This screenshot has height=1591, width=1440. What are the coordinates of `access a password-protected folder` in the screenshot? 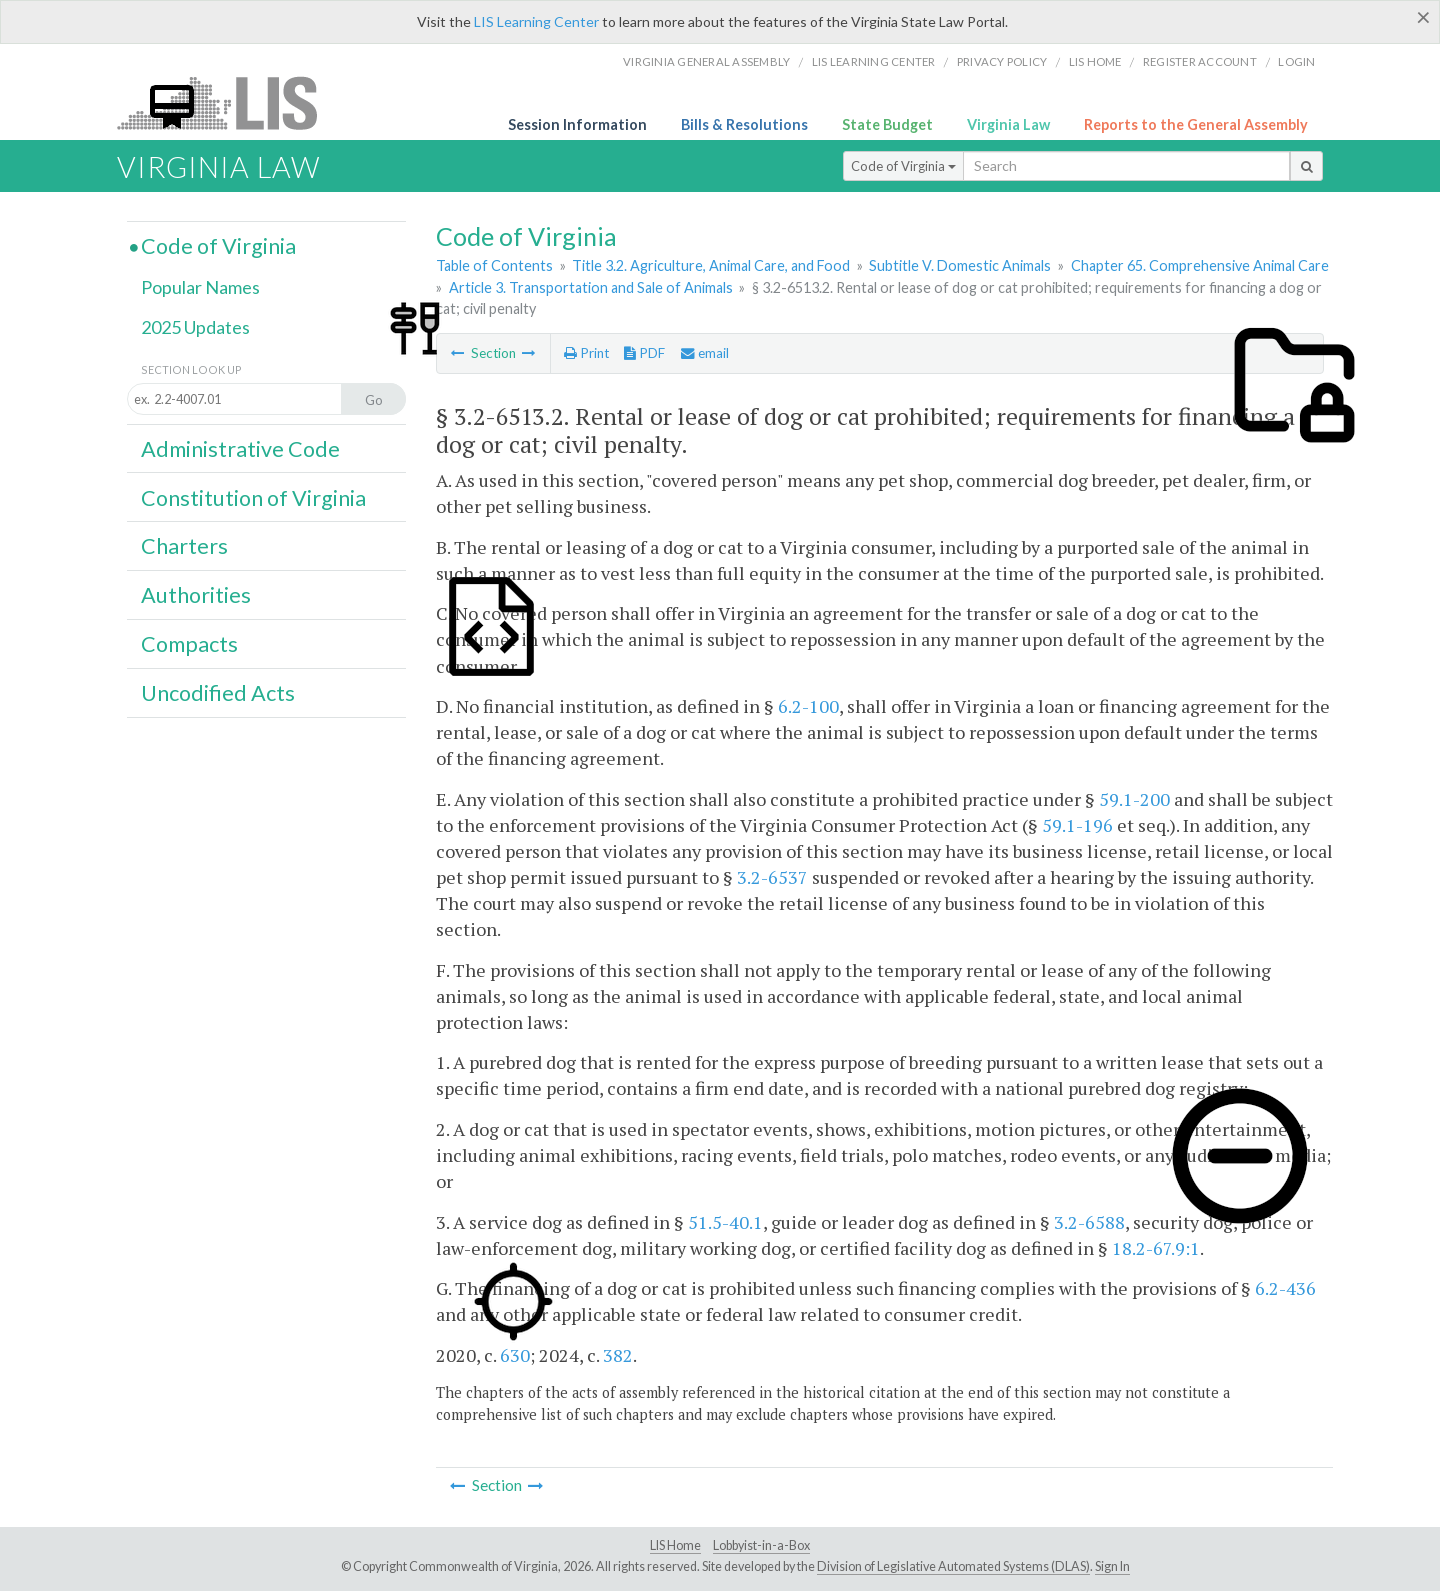 It's located at (1294, 382).